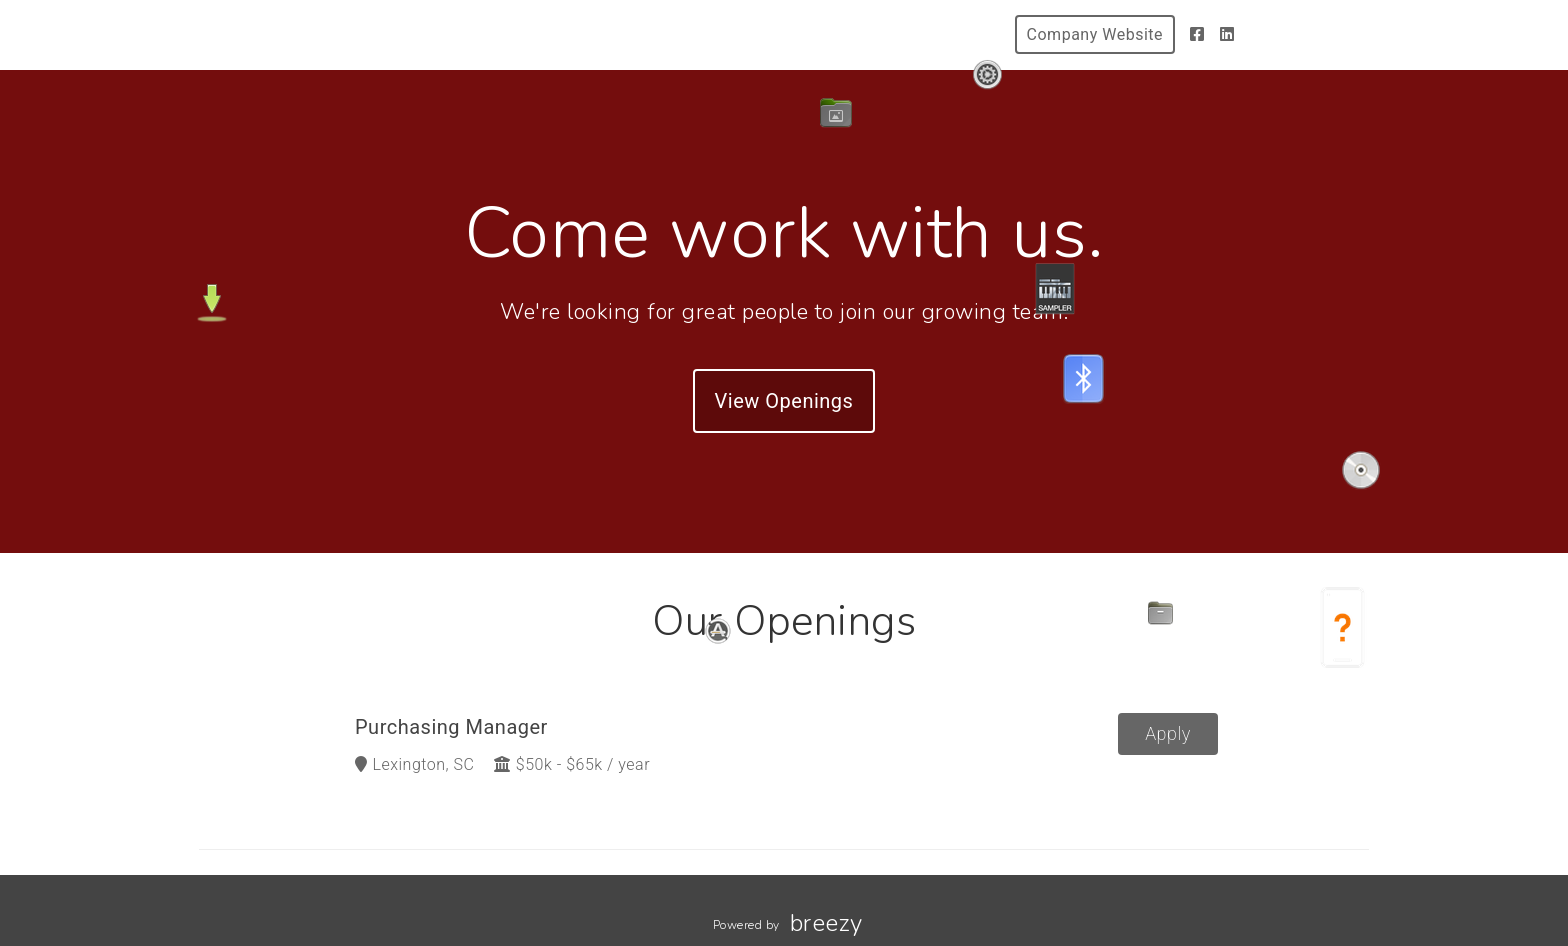  I want to click on open the software update application, so click(718, 631).